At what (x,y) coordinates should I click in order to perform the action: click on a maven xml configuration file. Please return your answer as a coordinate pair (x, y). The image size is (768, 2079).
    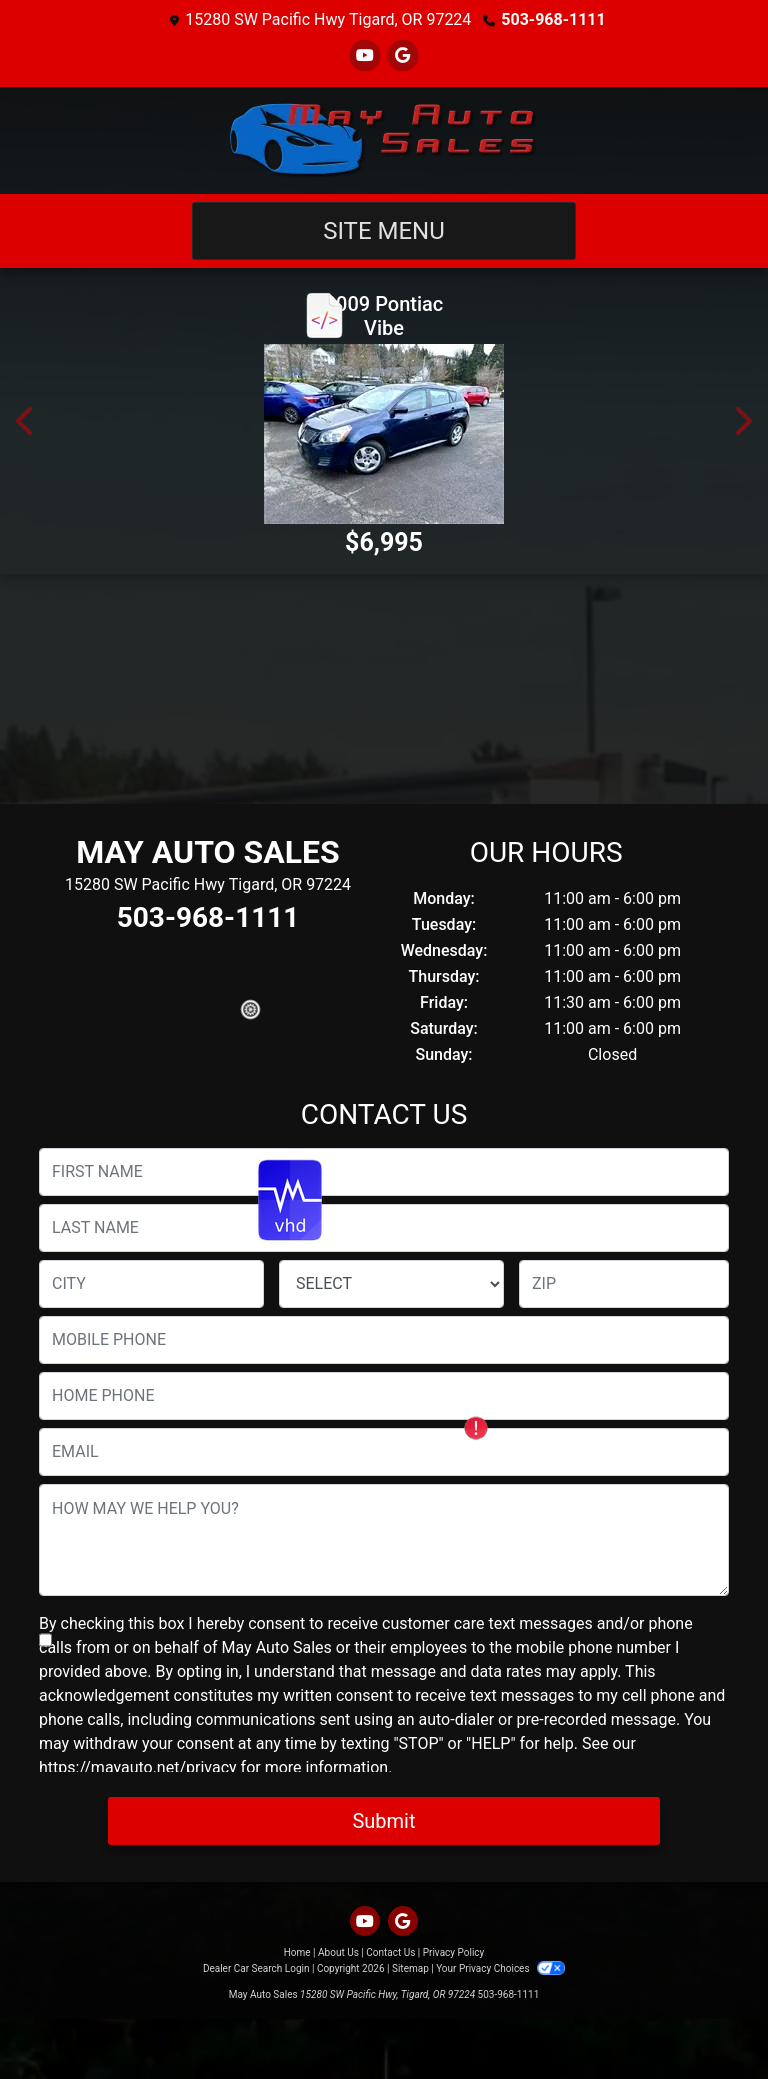
    Looking at the image, I should click on (324, 315).